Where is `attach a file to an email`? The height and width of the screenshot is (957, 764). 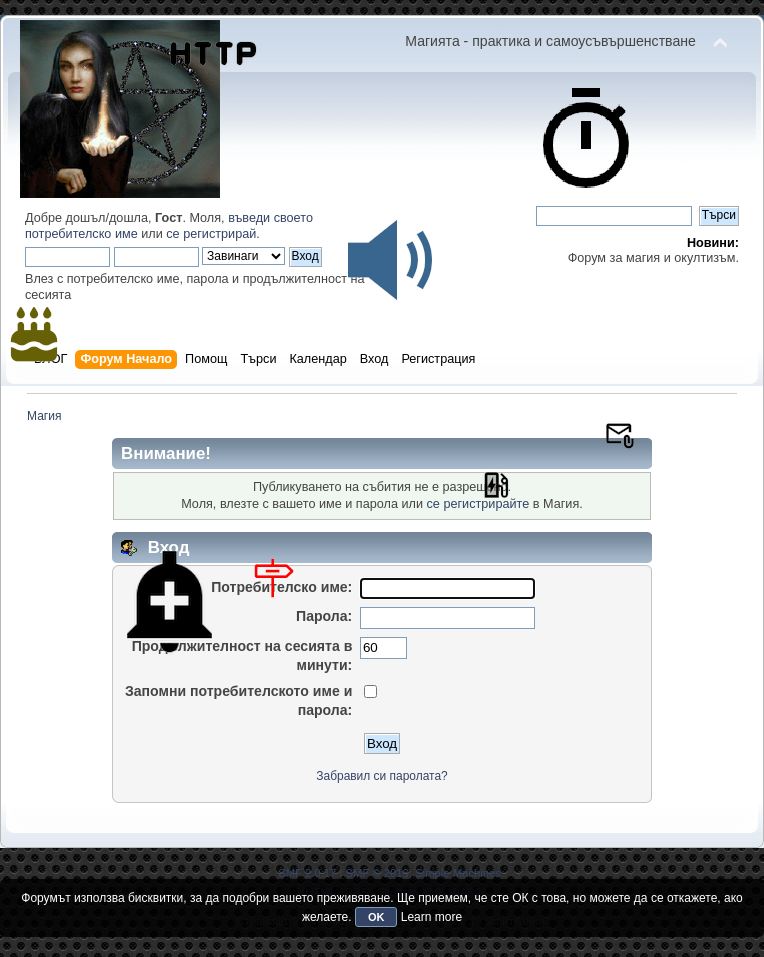 attach a file to an email is located at coordinates (620, 436).